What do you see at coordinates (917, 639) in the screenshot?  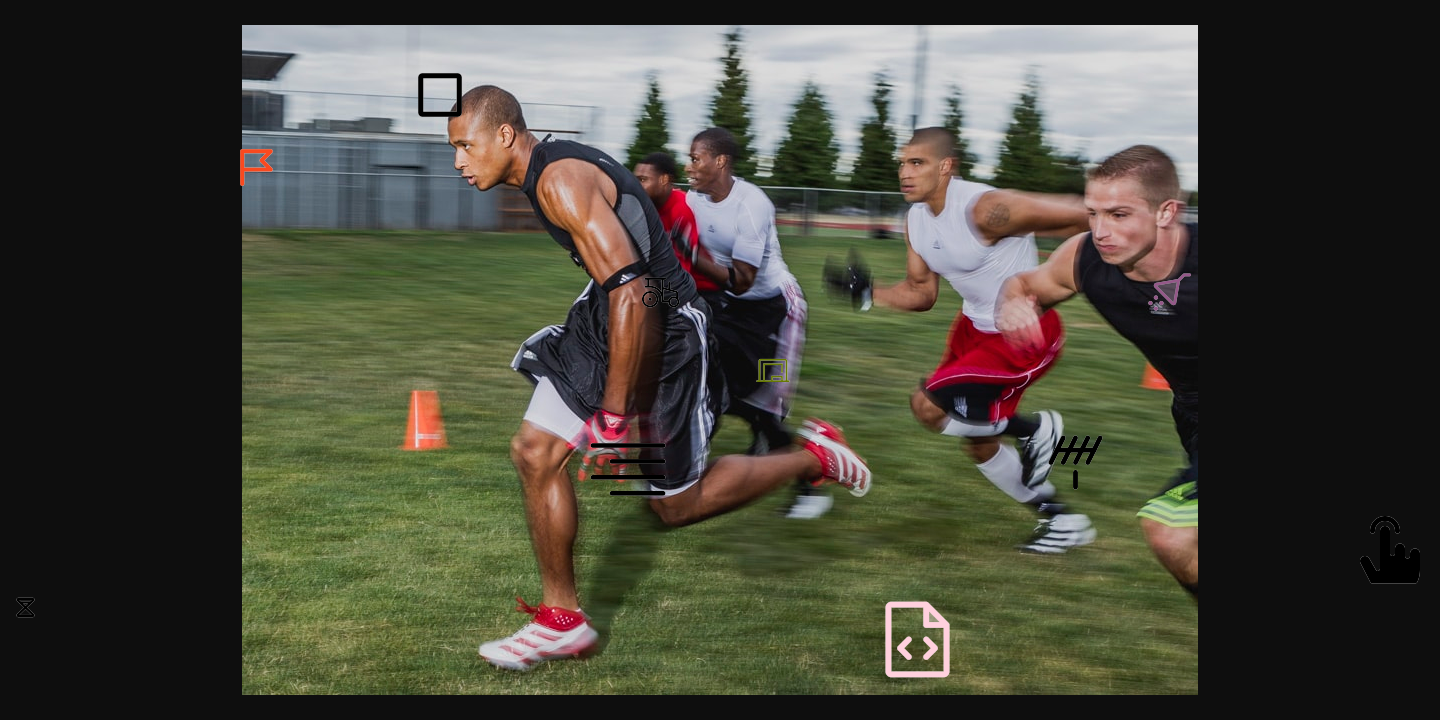 I see `view source code file` at bounding box center [917, 639].